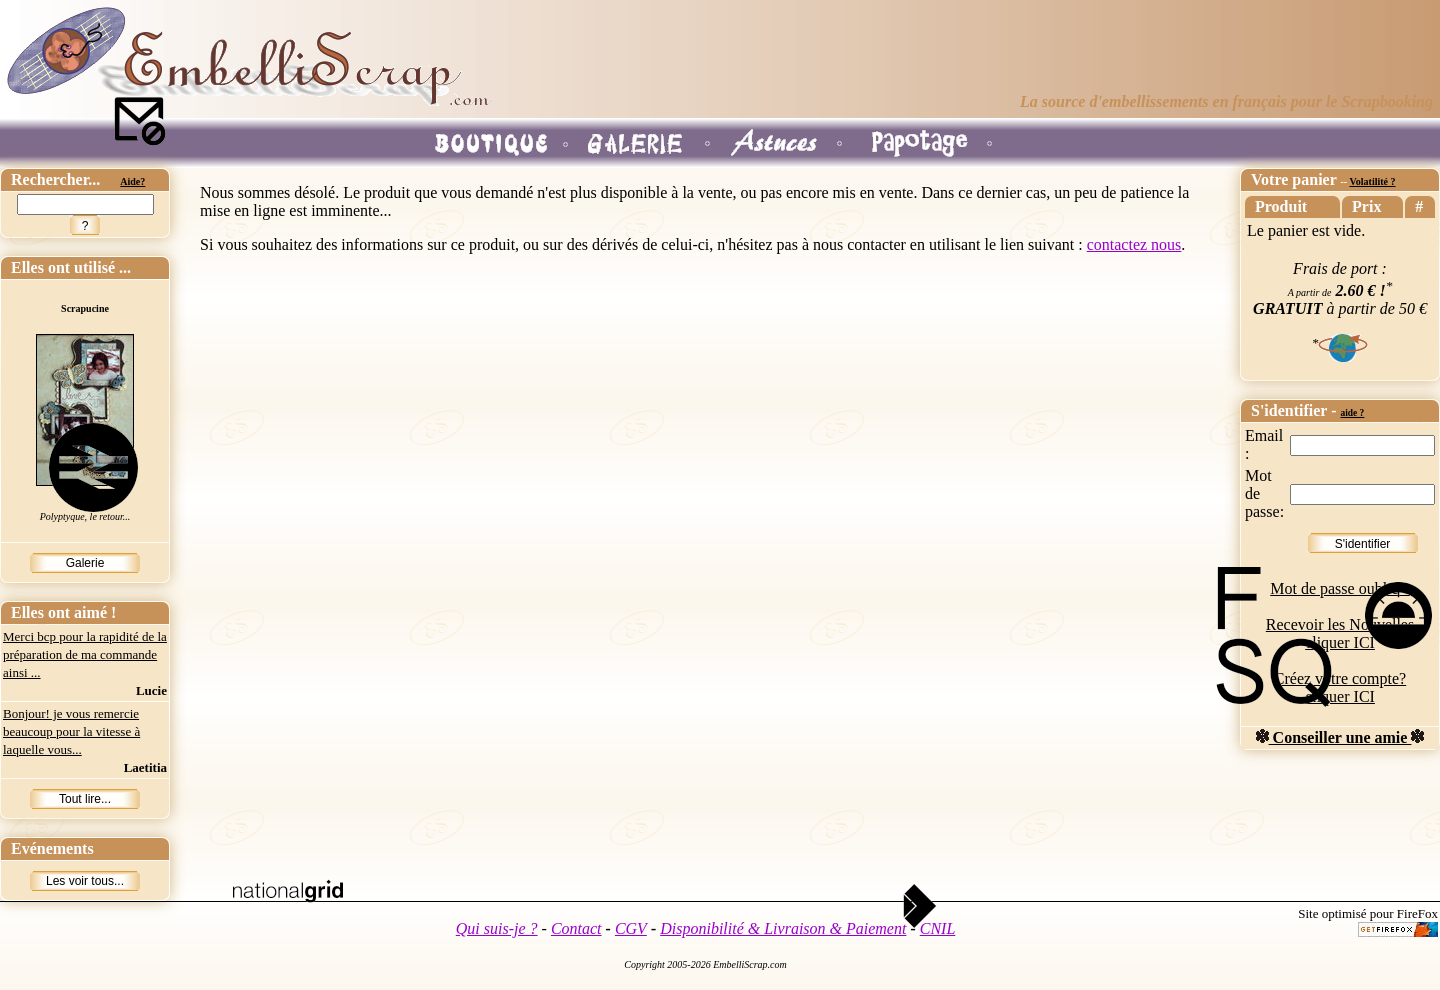 The width and height of the screenshot is (1440, 990). What do you see at coordinates (1274, 637) in the screenshot?
I see `open foursquare app` at bounding box center [1274, 637].